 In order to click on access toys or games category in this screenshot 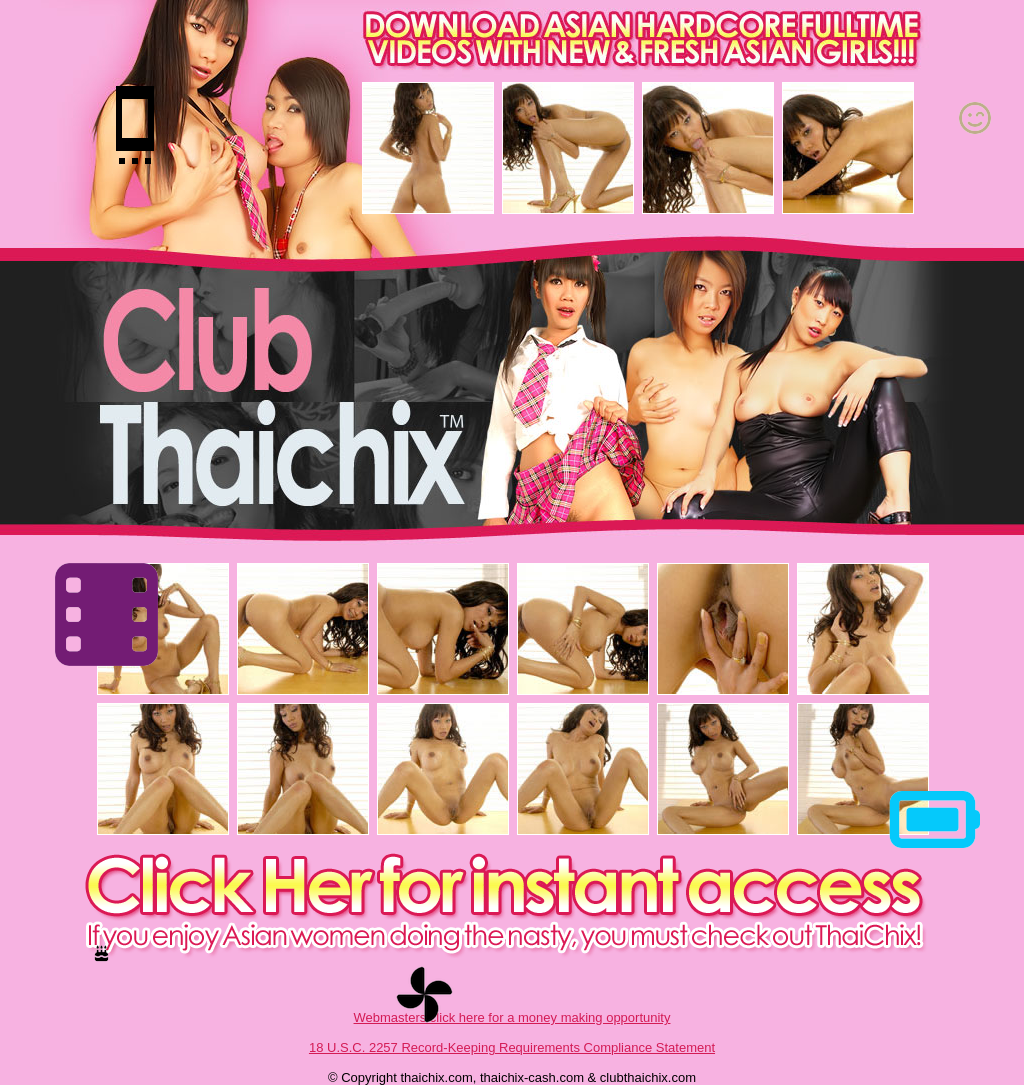, I will do `click(424, 994)`.